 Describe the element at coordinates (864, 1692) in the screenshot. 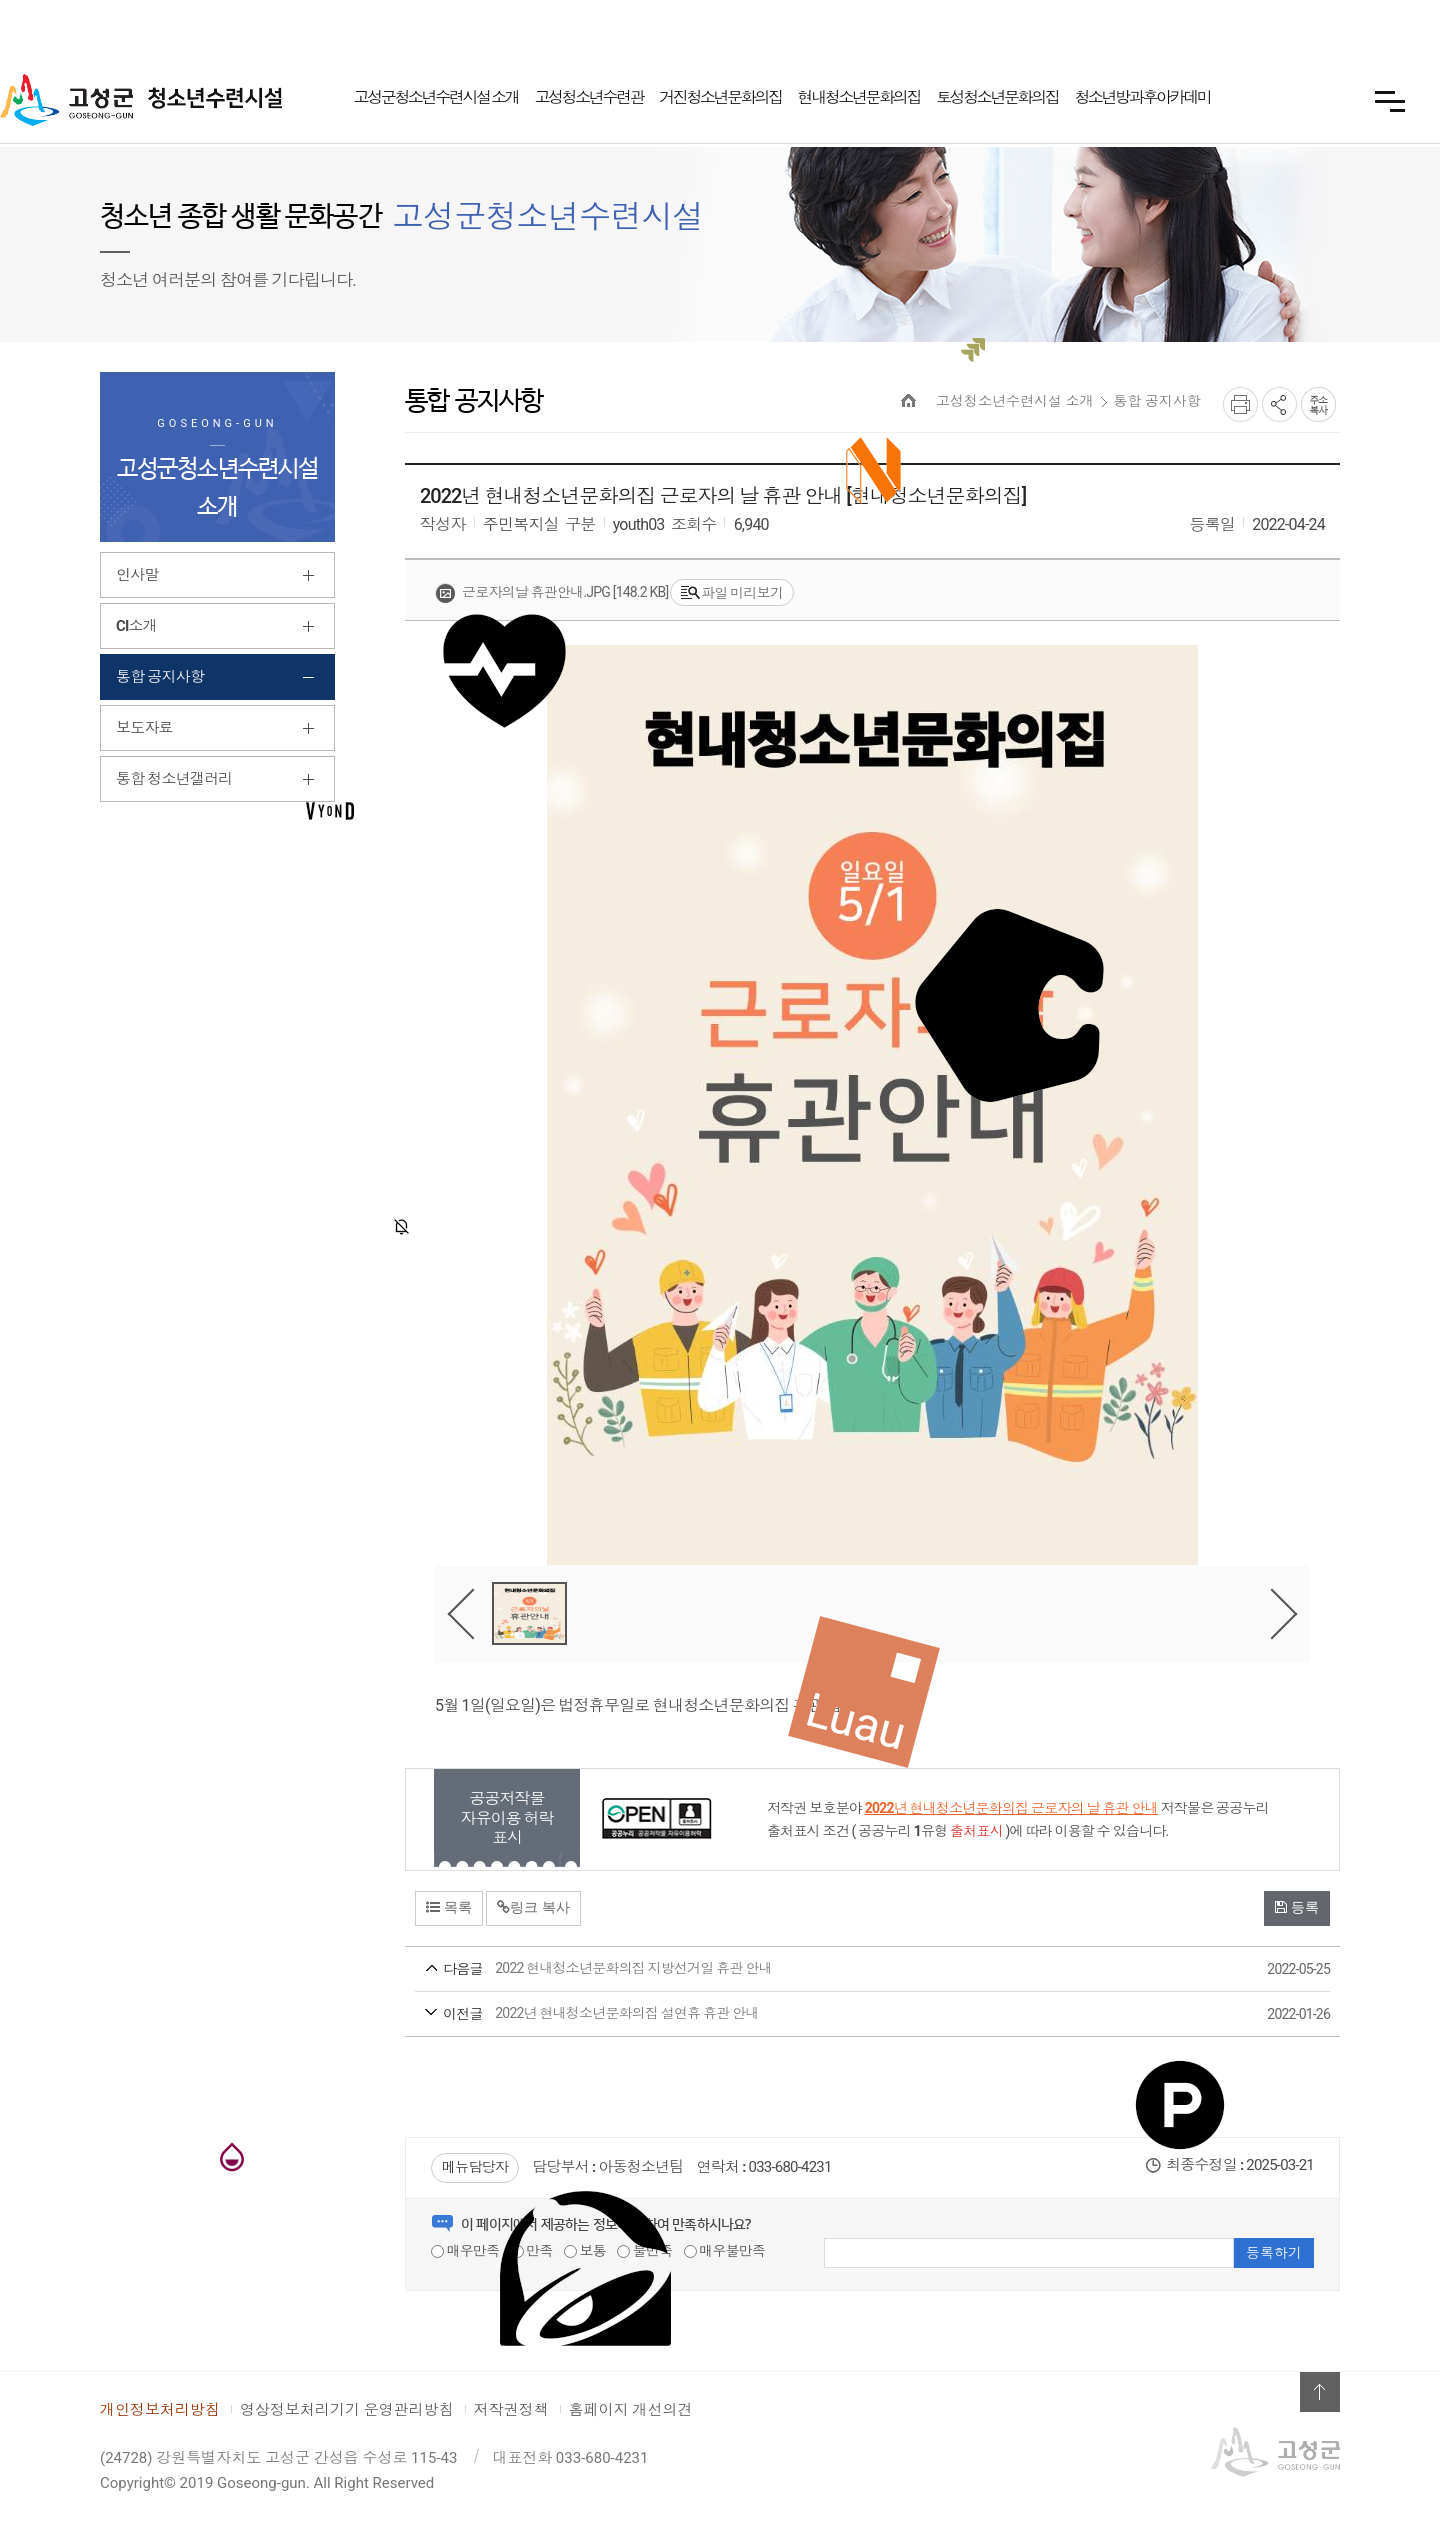

I see `luau programming language logo` at that location.